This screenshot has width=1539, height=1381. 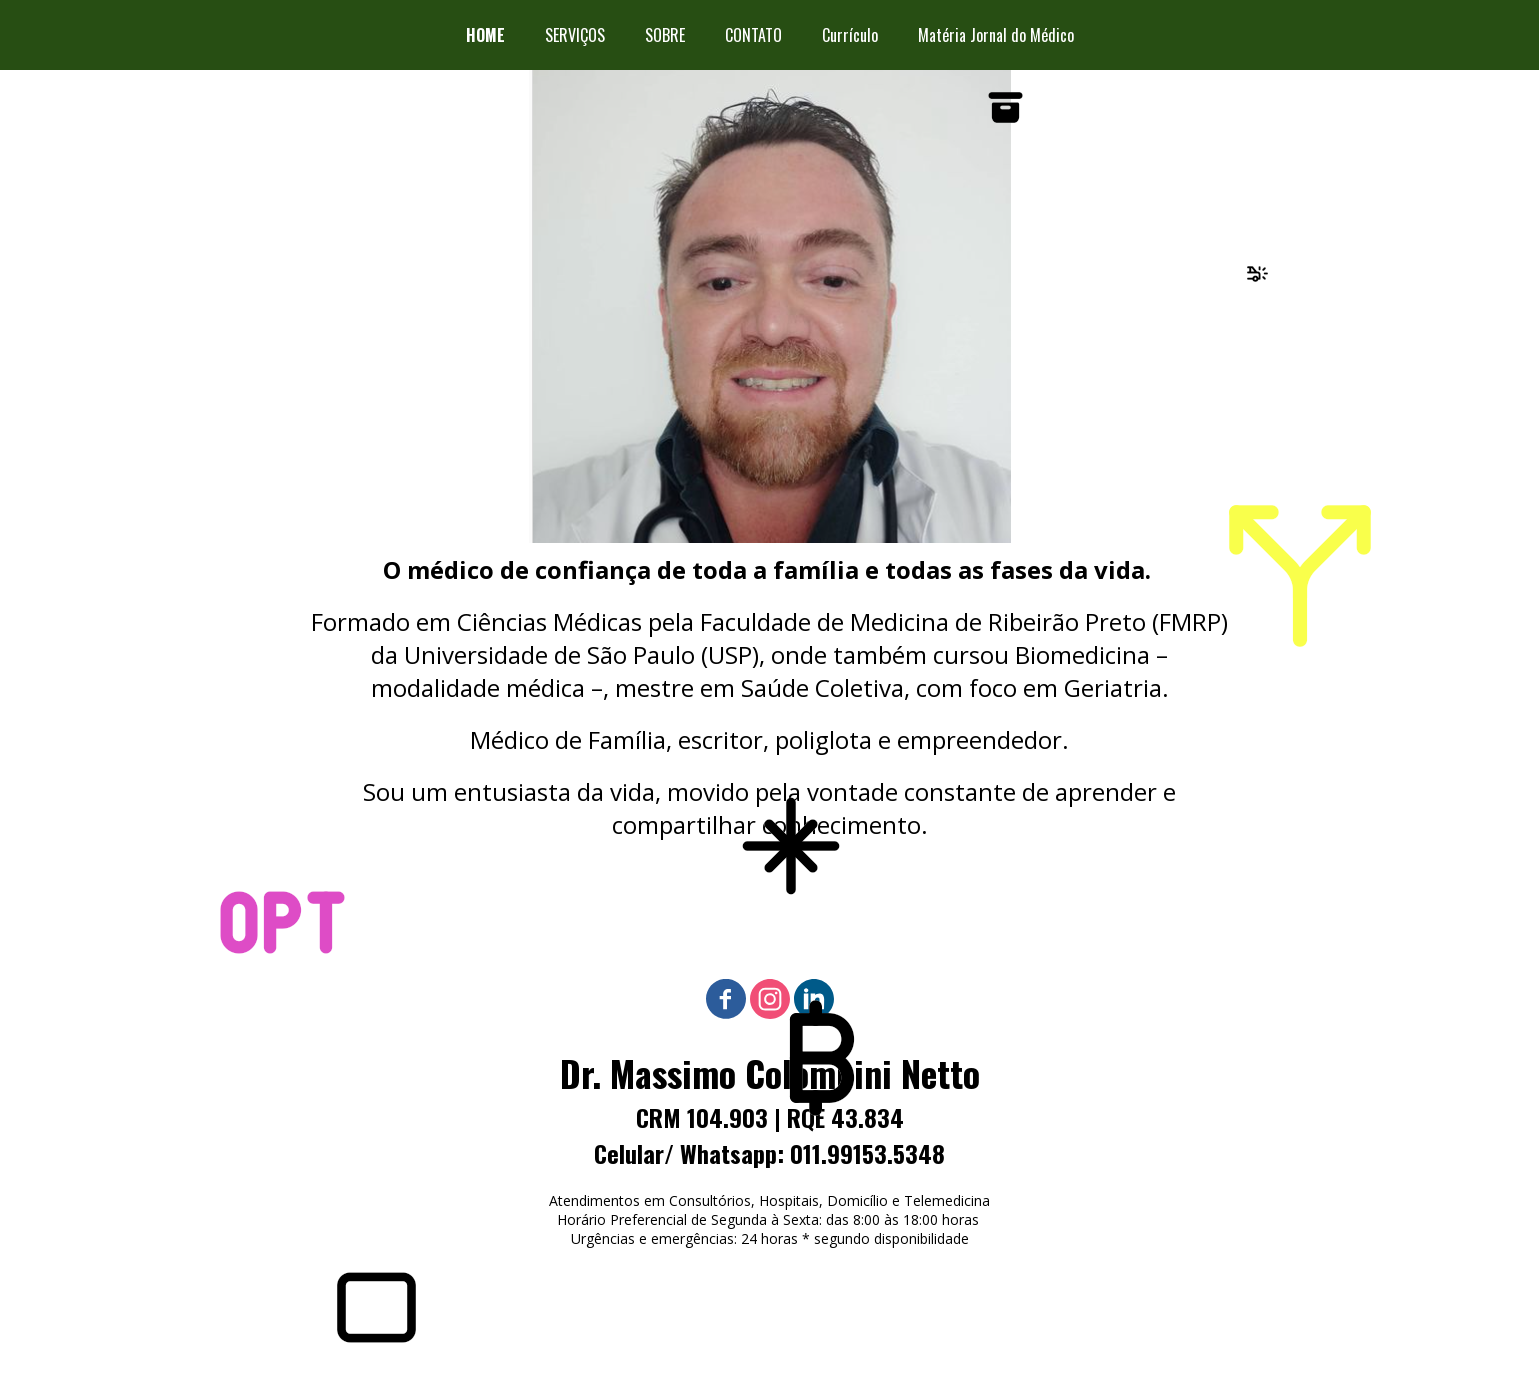 What do you see at coordinates (1005, 107) in the screenshot?
I see `archive this item` at bounding box center [1005, 107].